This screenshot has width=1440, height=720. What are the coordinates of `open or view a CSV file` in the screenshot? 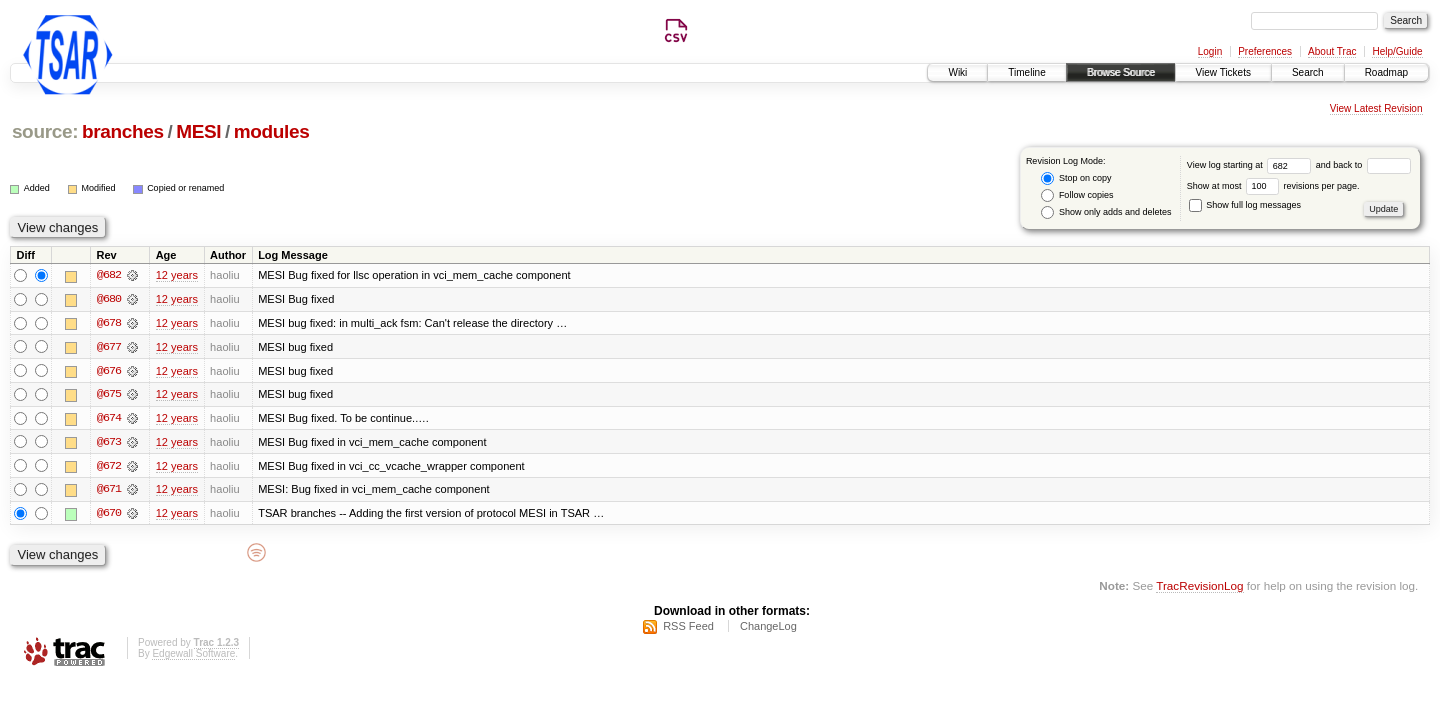 It's located at (676, 31).